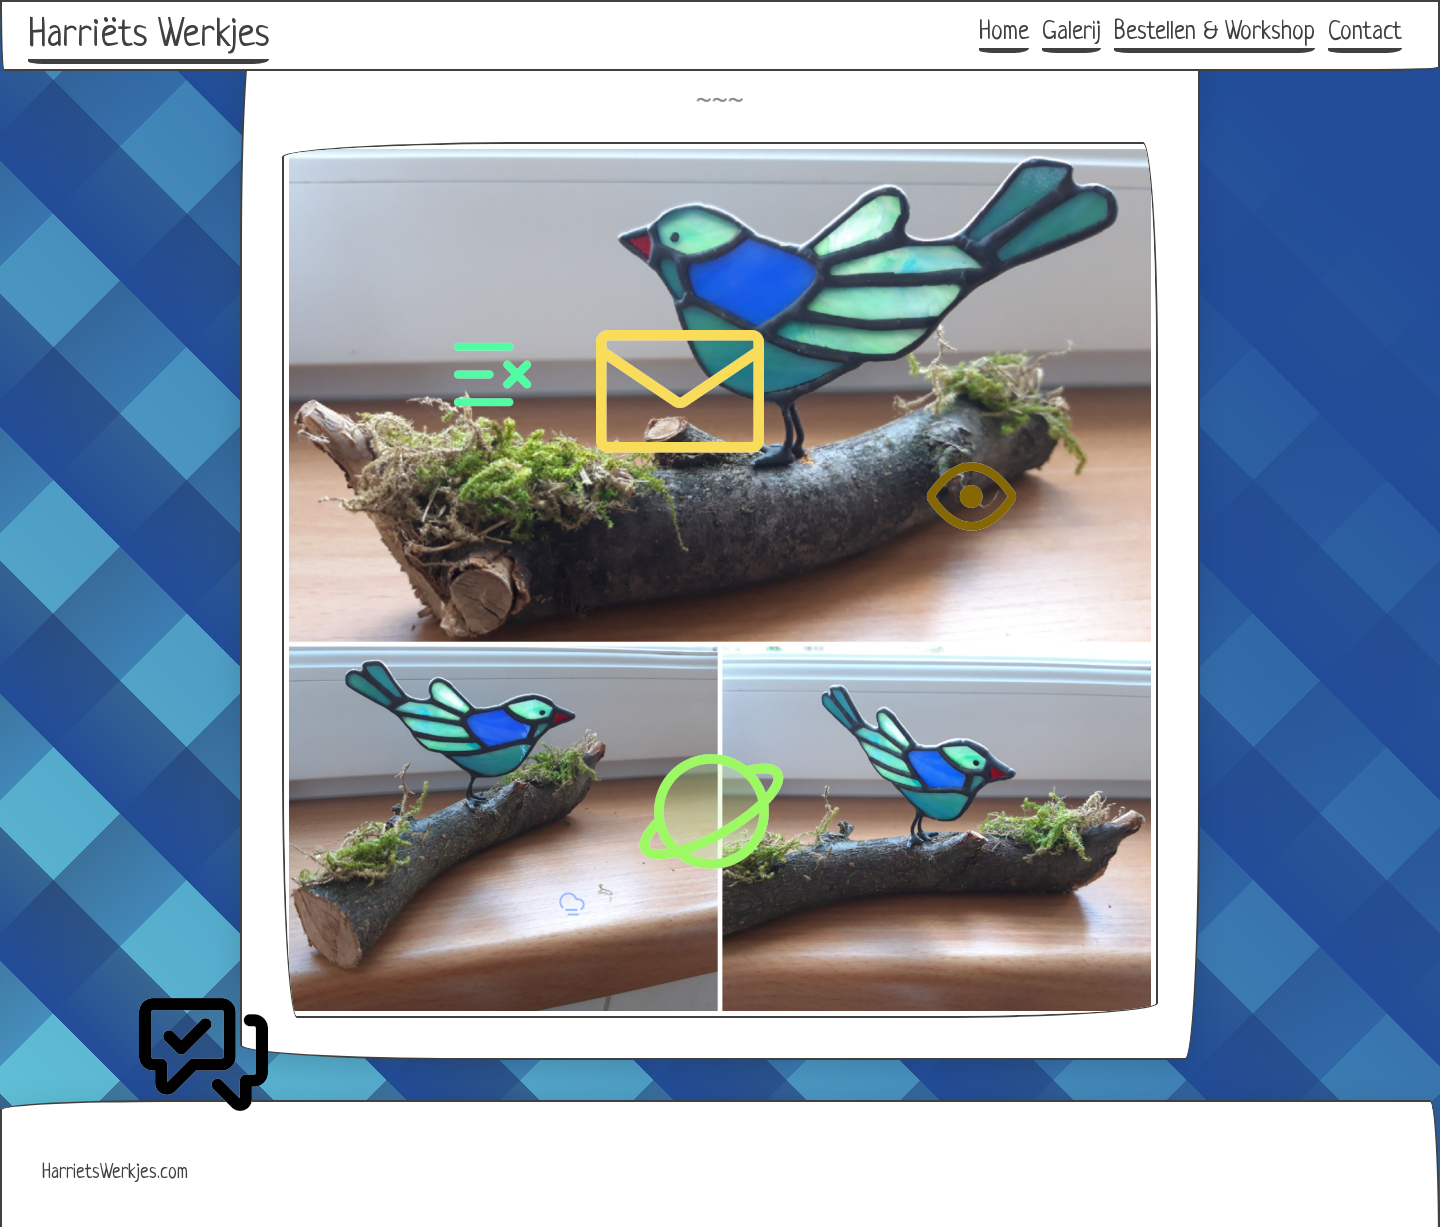 The image size is (1440, 1227). I want to click on open your inbox, so click(680, 393).